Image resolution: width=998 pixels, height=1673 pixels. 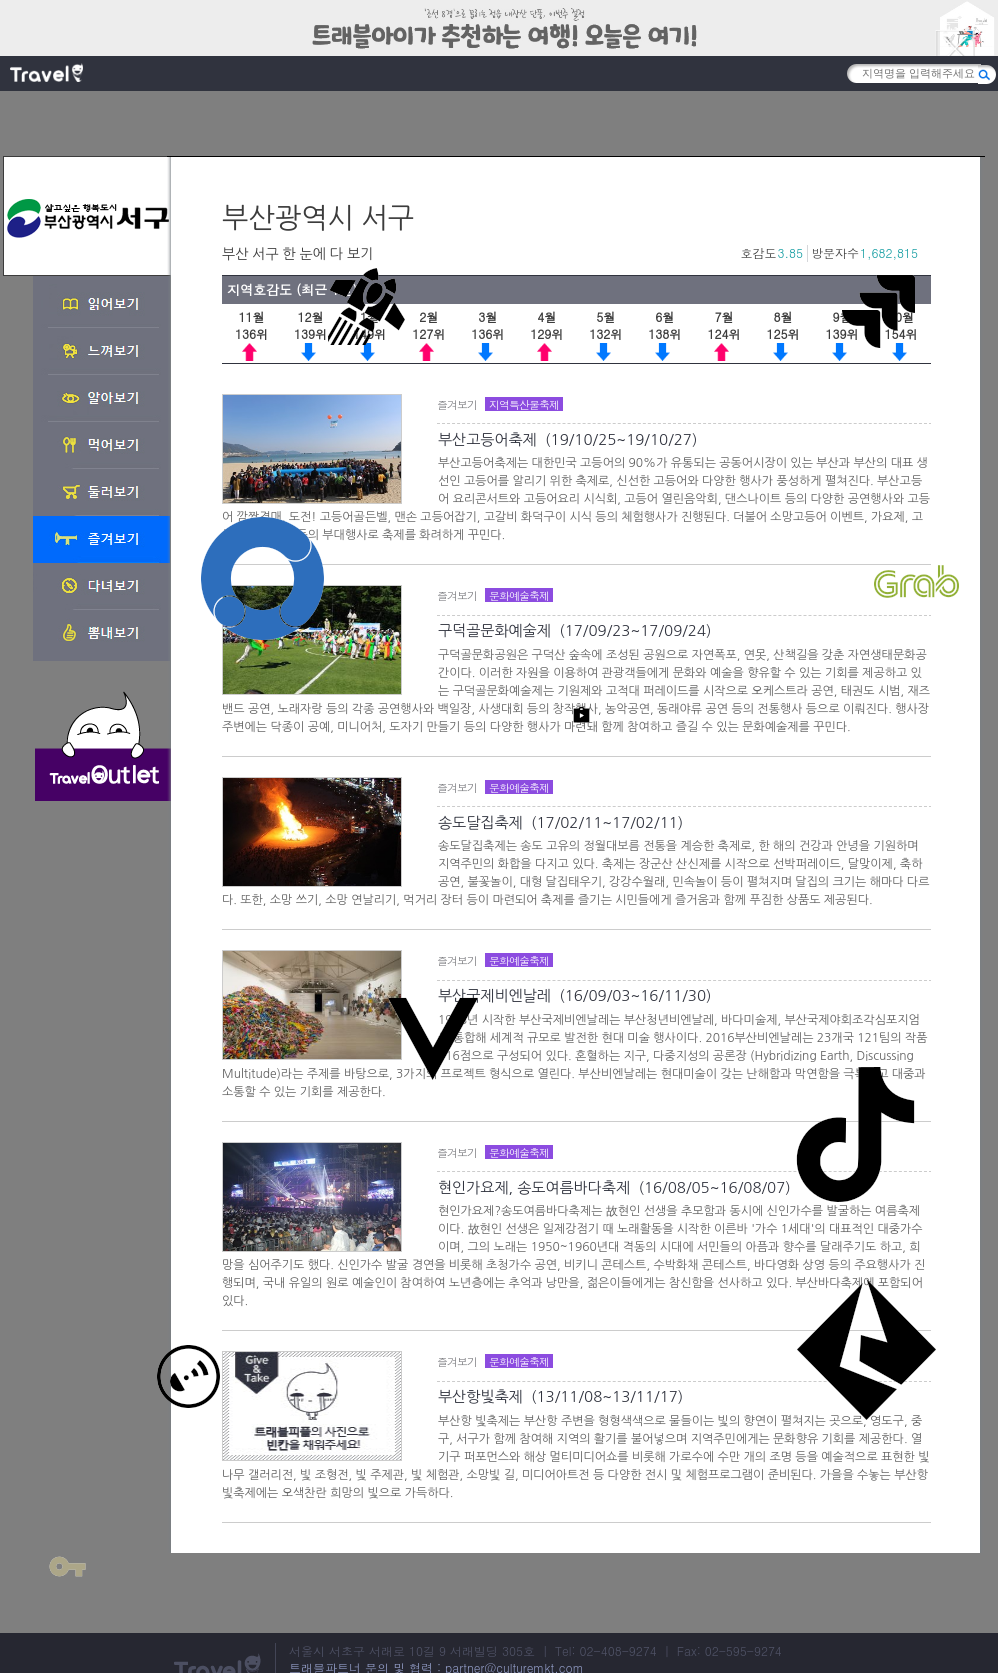 What do you see at coordinates (916, 581) in the screenshot?
I see `open the Grab app` at bounding box center [916, 581].